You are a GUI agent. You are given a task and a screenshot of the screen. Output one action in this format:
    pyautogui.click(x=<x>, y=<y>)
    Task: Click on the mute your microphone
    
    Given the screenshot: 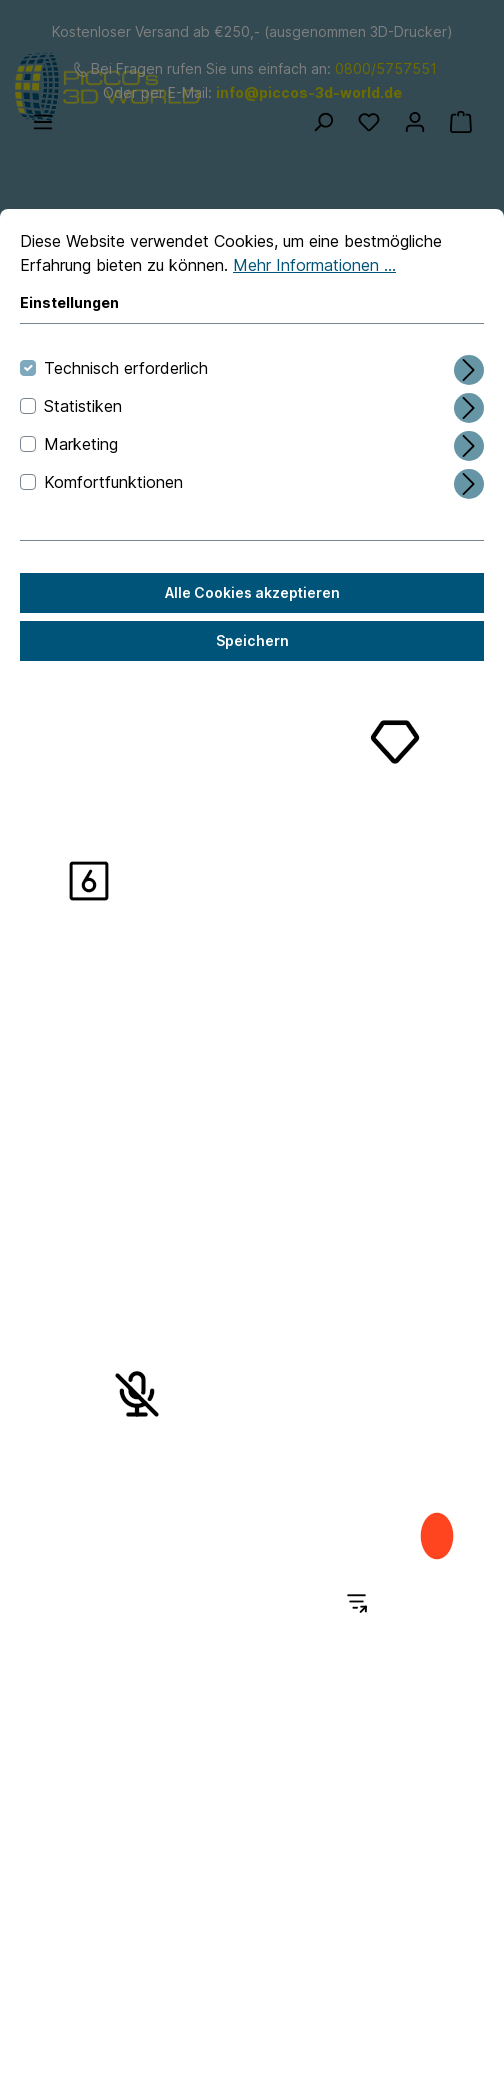 What is the action you would take?
    pyautogui.click(x=137, y=1395)
    